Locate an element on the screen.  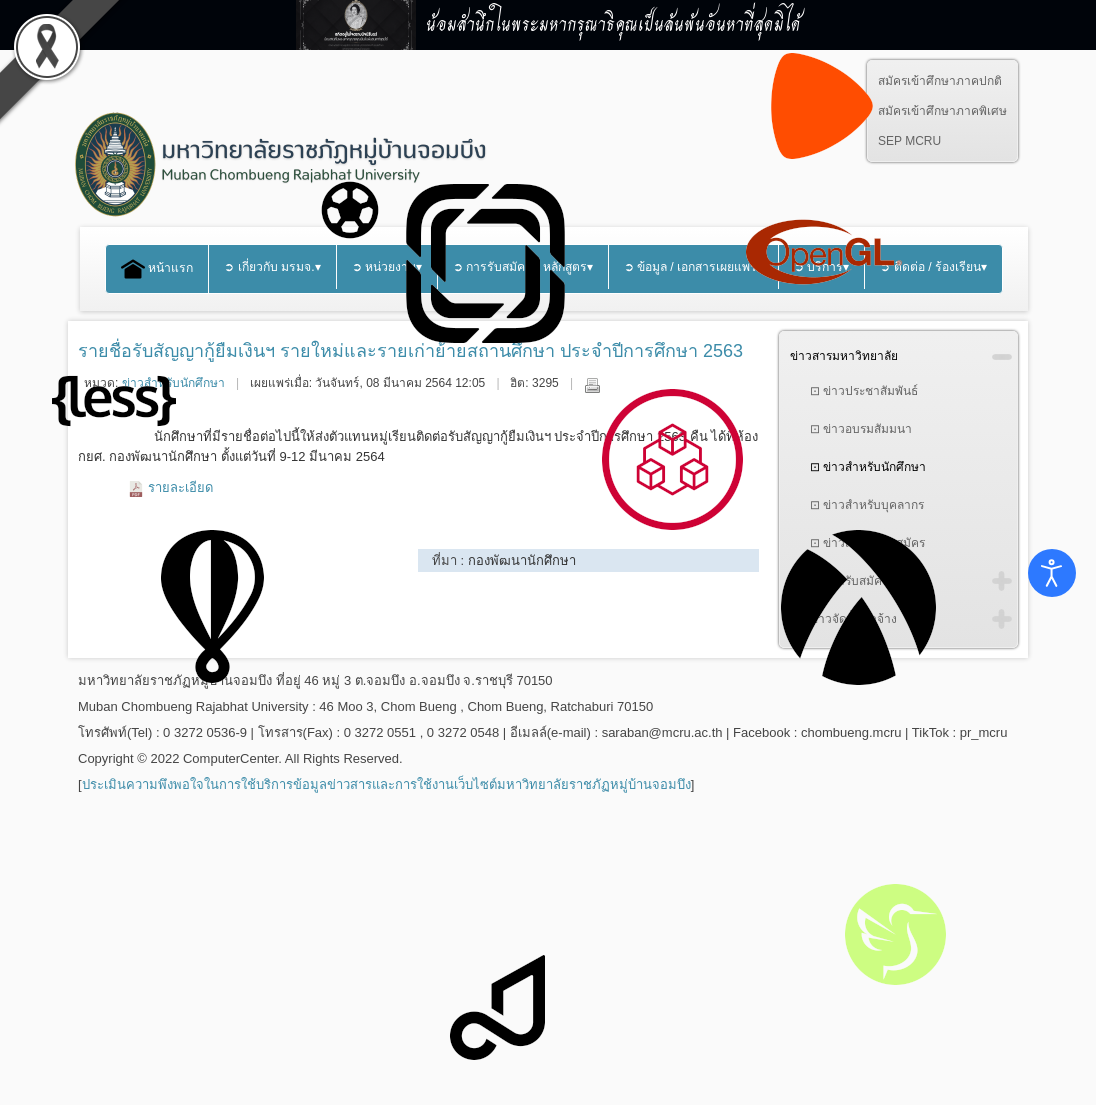
tRPC framework logo is located at coordinates (672, 459).